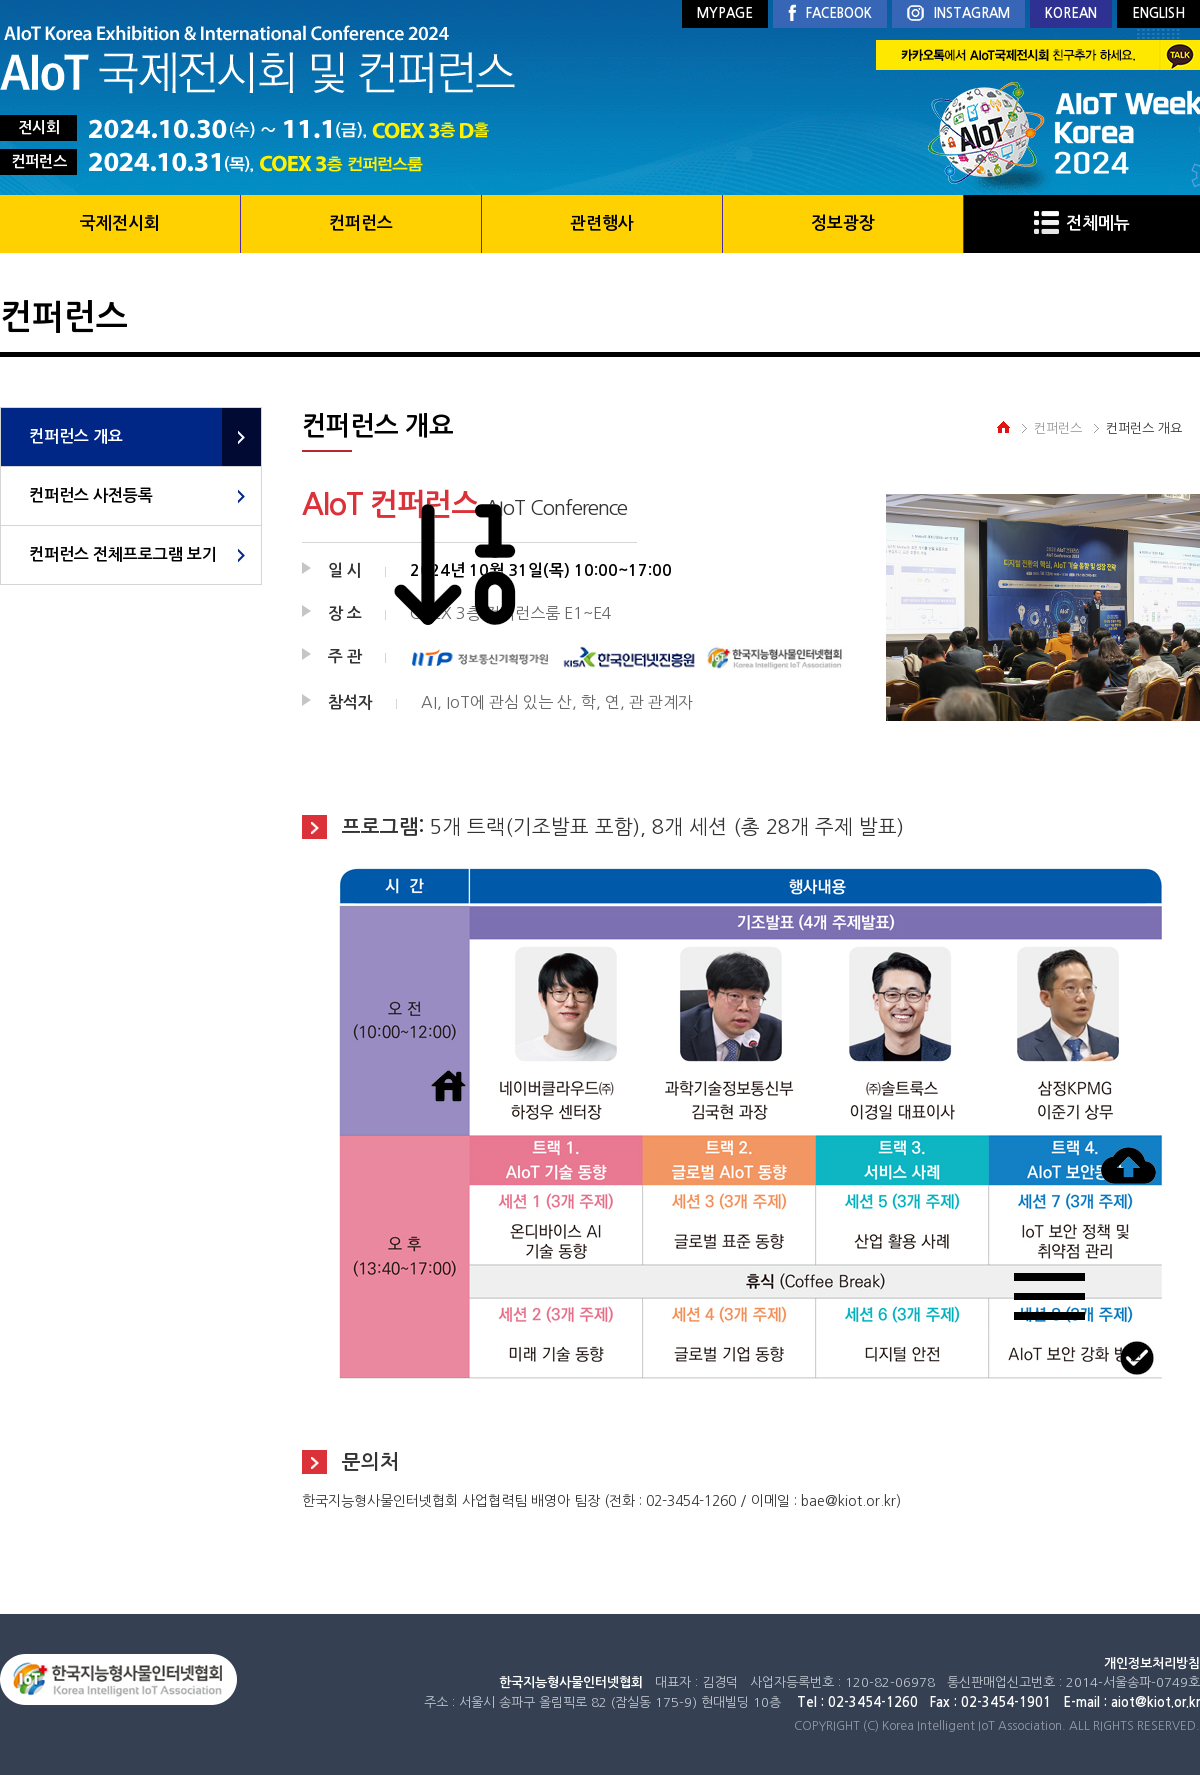  What do you see at coordinates (1049, 1296) in the screenshot?
I see `open navigation menu` at bounding box center [1049, 1296].